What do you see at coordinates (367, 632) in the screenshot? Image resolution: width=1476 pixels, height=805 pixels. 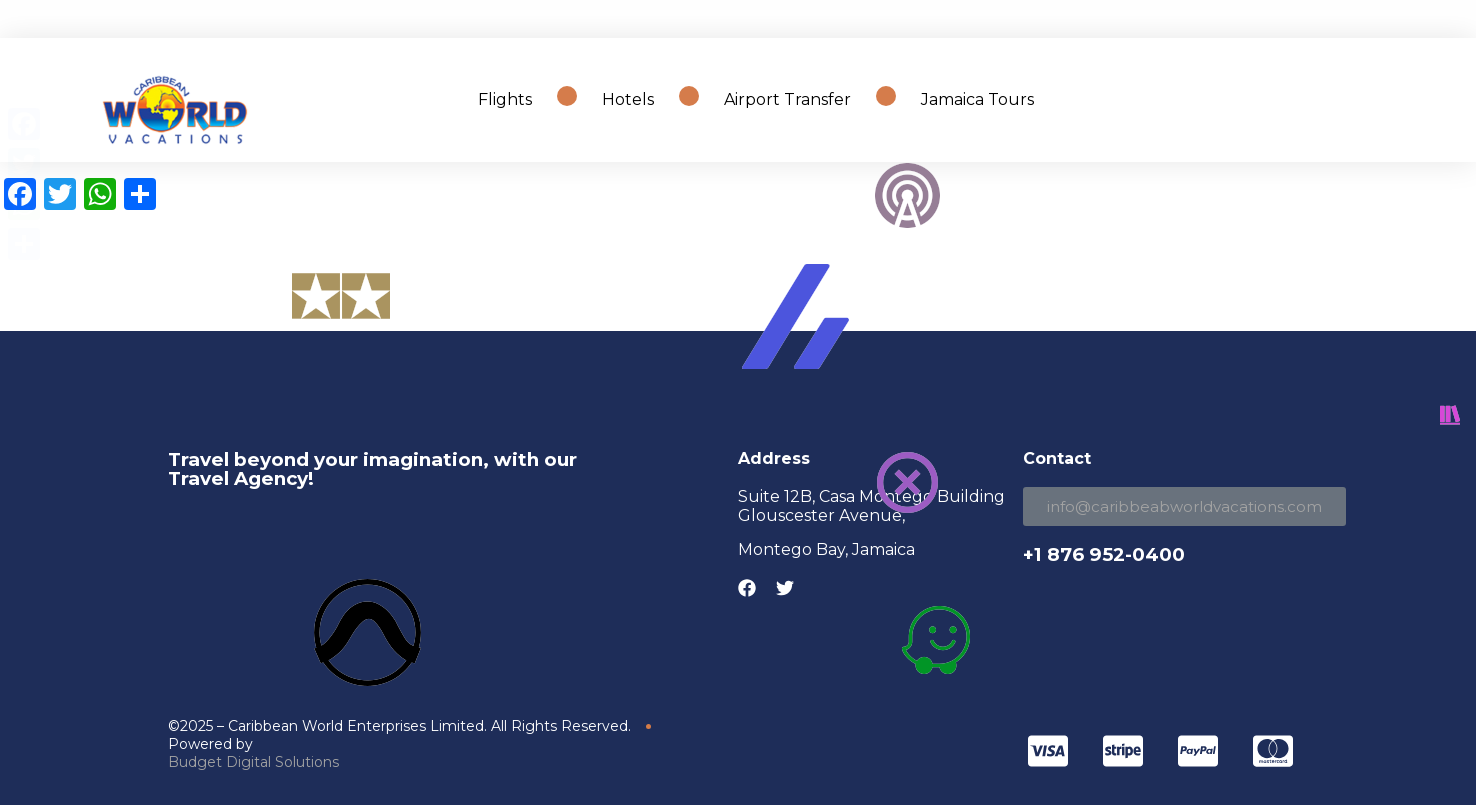 I see `open Pro Tools application` at bounding box center [367, 632].